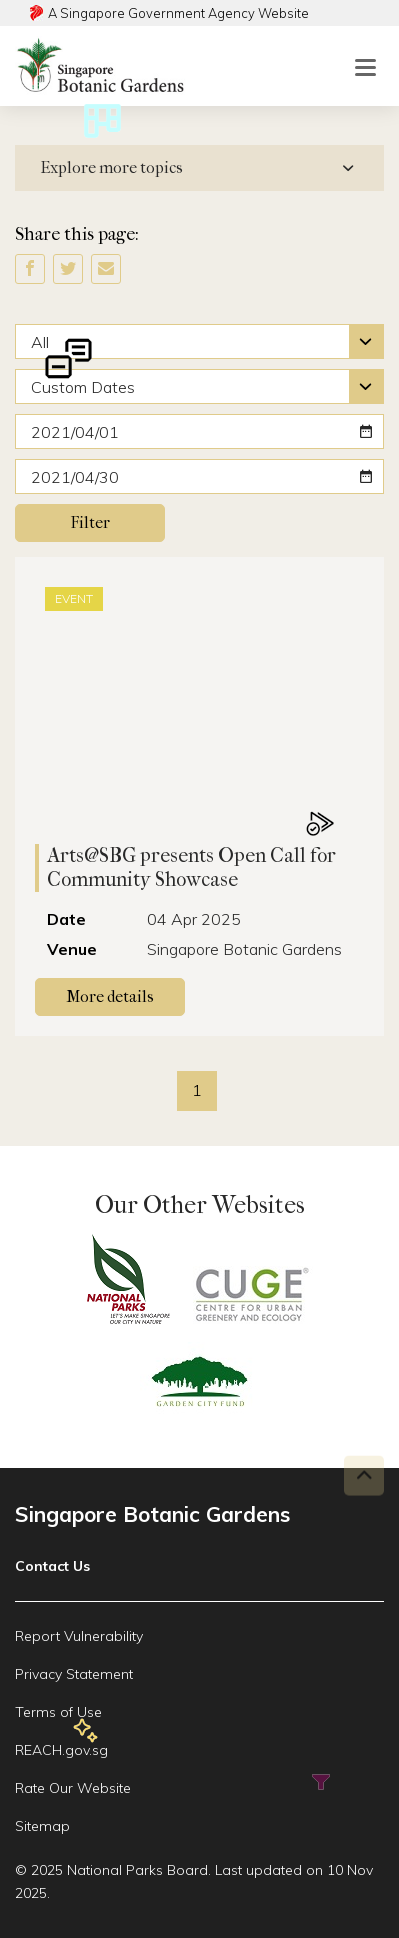  Describe the element at coordinates (68, 358) in the screenshot. I see `indicates an enum member or enumeration value in code` at that location.